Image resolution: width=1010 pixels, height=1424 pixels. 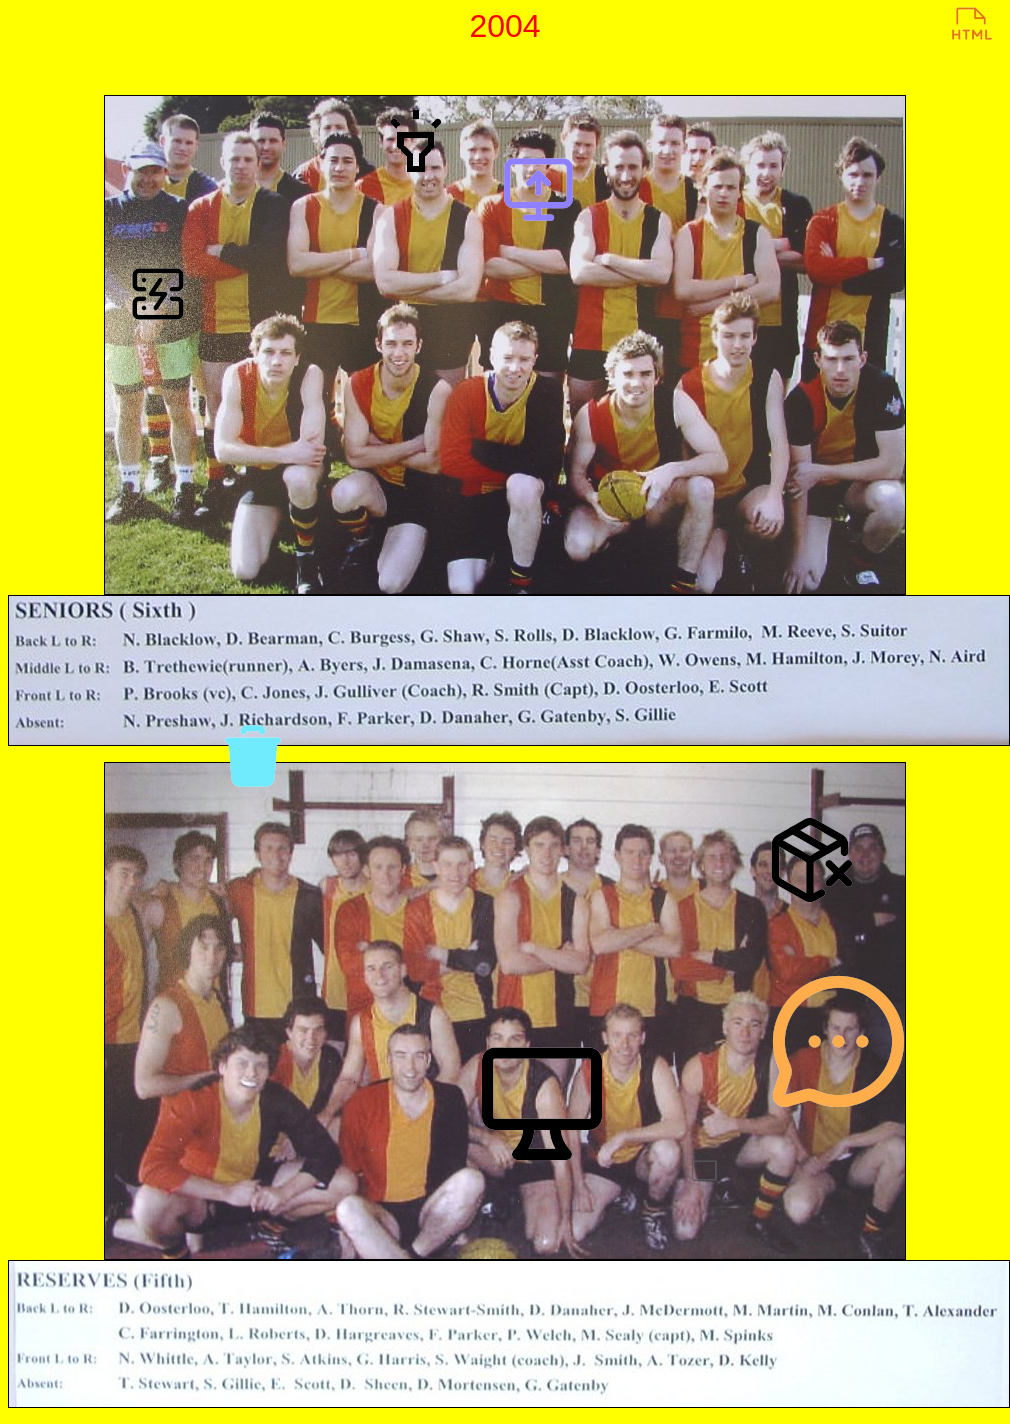 I want to click on view desktop version of site, so click(x=542, y=1100).